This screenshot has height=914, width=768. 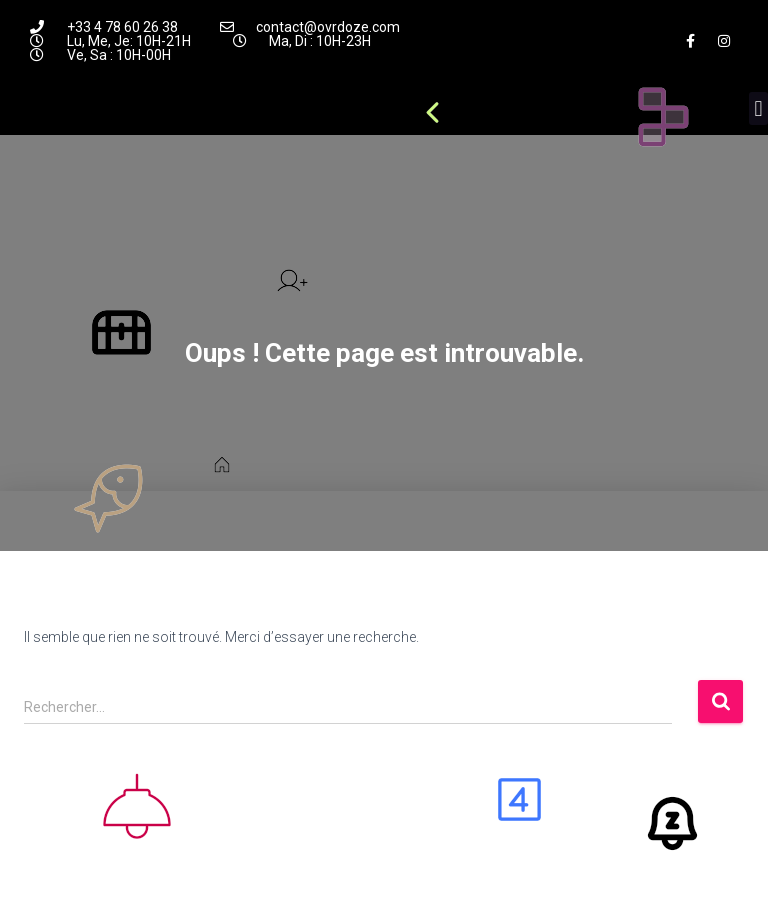 I want to click on select or input the number four, so click(x=519, y=799).